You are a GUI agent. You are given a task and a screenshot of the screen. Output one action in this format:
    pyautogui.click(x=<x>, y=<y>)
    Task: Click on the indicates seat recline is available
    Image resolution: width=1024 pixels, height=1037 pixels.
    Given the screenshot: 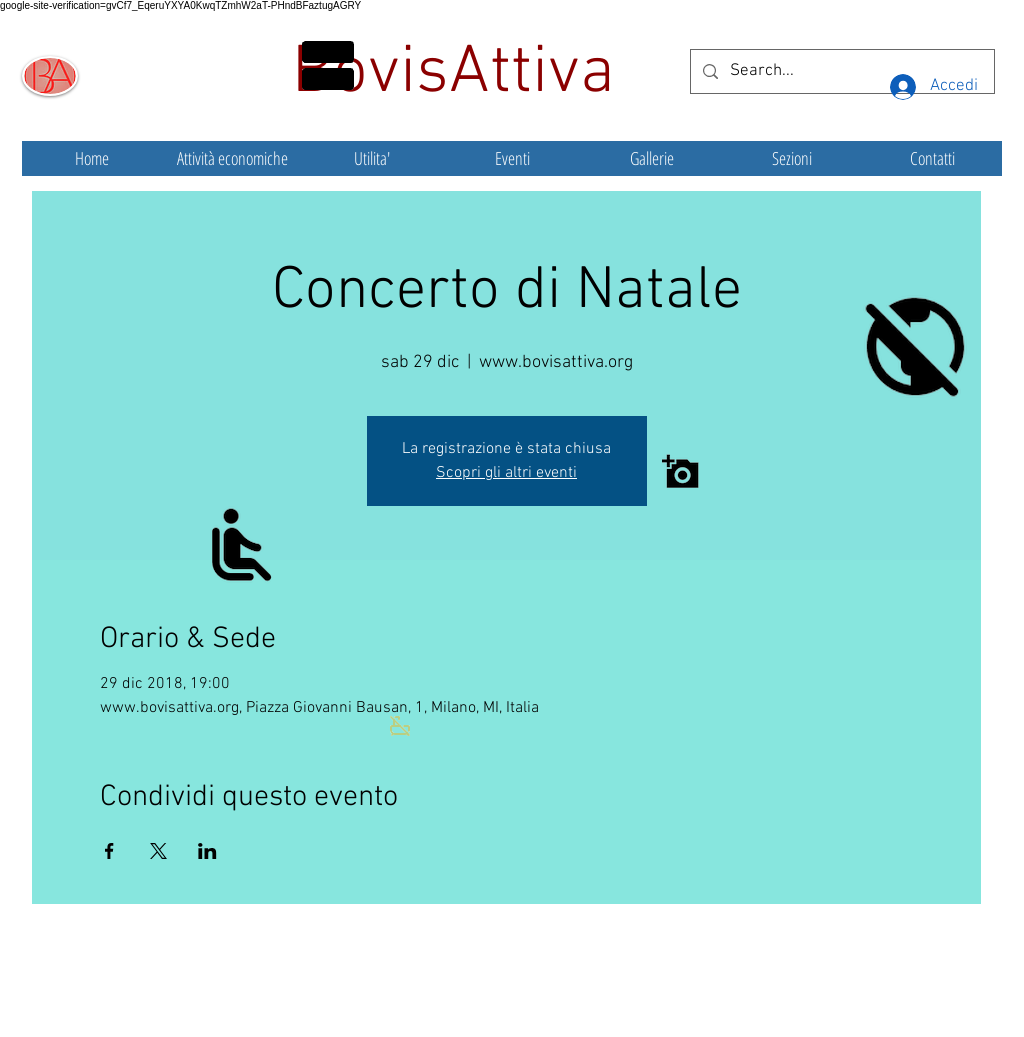 What is the action you would take?
    pyautogui.click(x=242, y=546)
    